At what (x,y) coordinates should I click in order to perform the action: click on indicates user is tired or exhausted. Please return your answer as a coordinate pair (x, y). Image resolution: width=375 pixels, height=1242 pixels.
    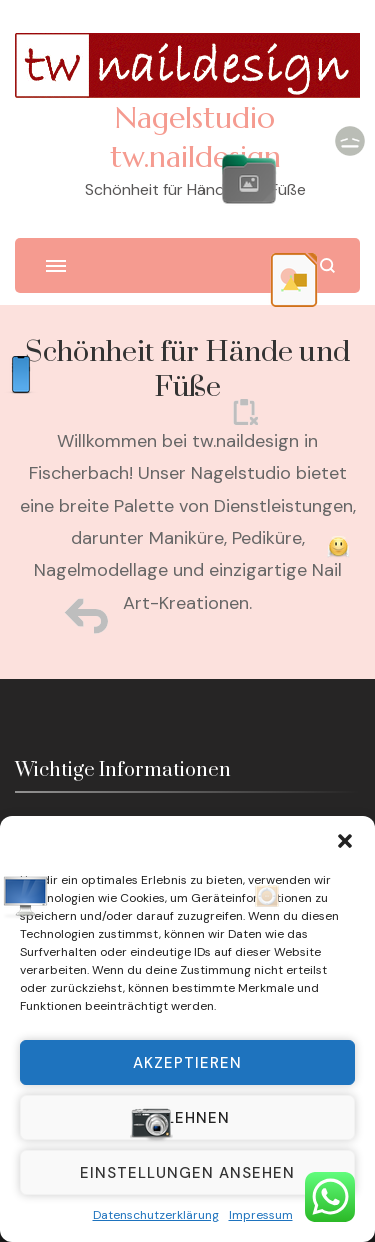
    Looking at the image, I should click on (350, 141).